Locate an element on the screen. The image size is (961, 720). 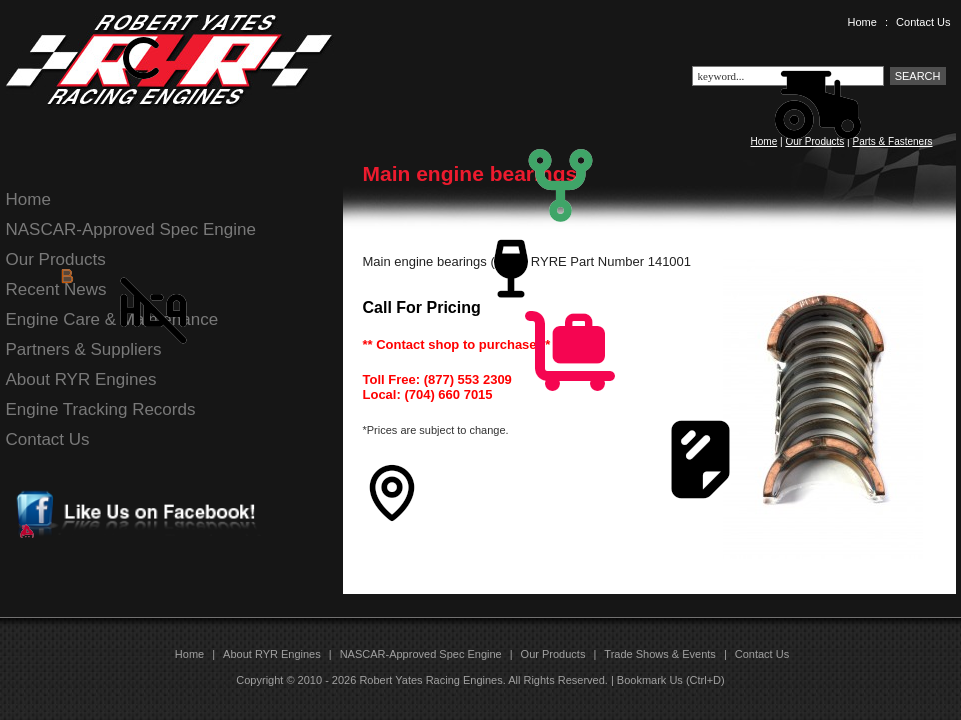
view code branches or forks is located at coordinates (560, 185).